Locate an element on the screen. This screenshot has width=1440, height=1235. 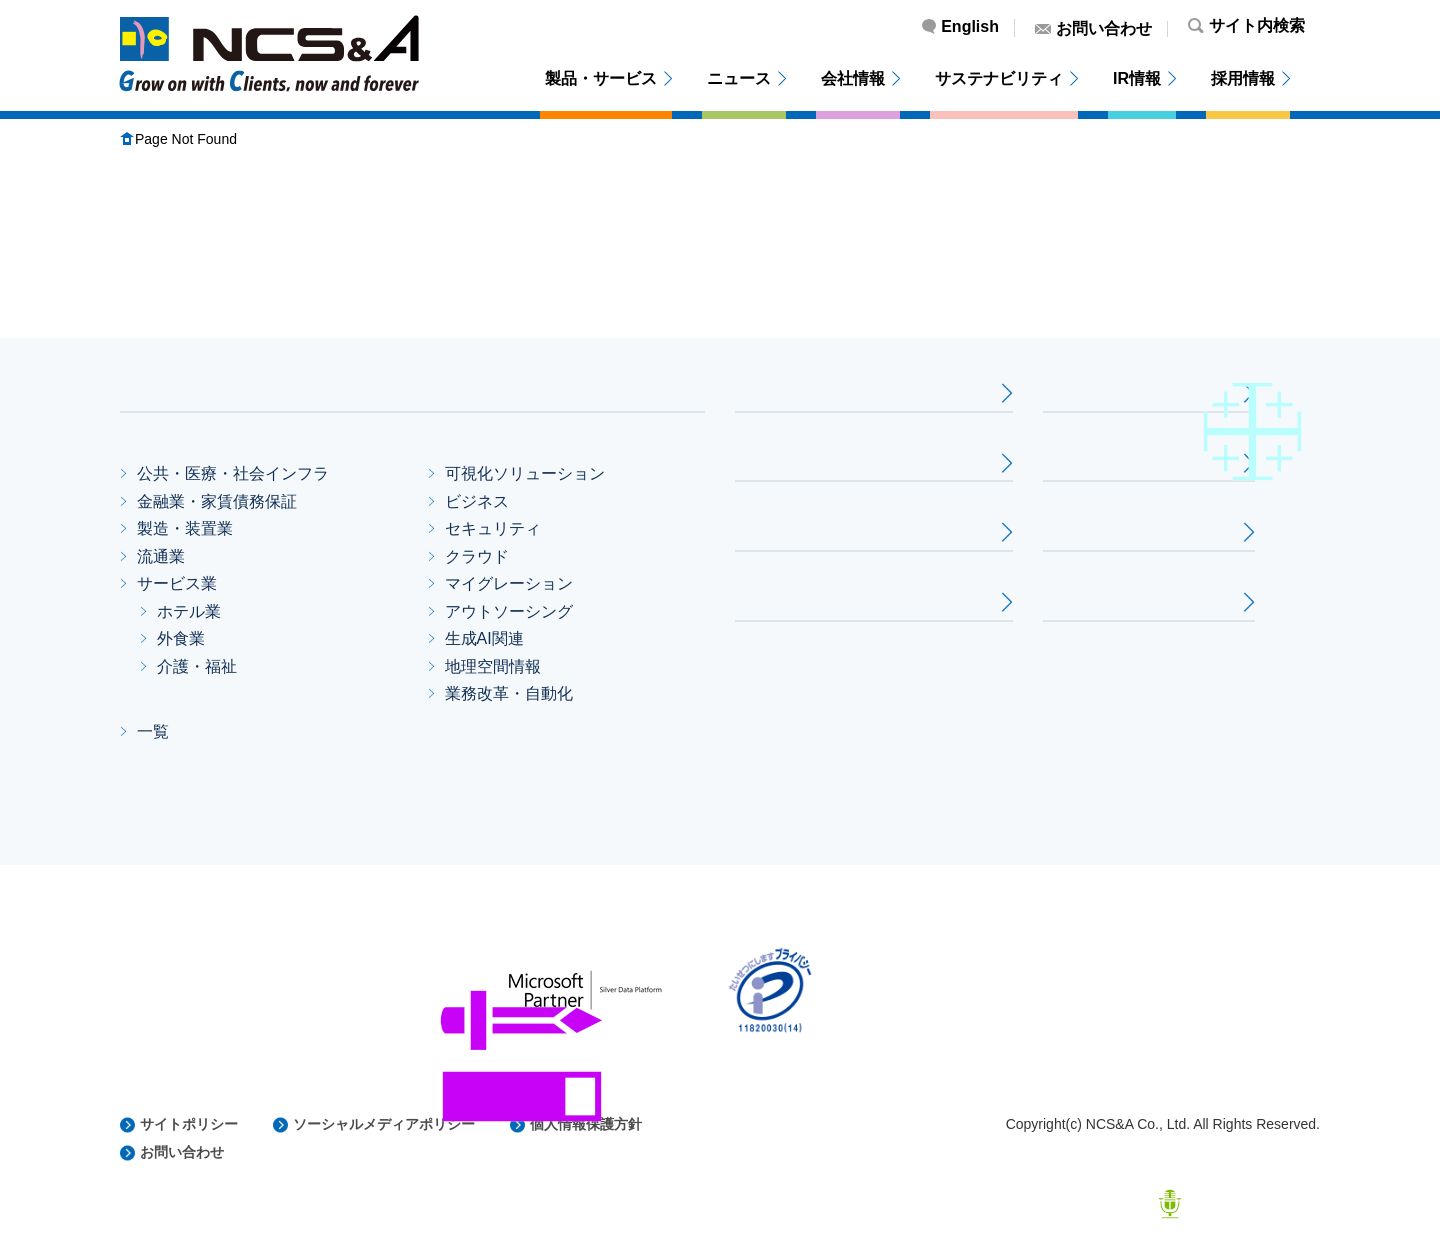
indicates current attack power level is located at coordinates (522, 1053).